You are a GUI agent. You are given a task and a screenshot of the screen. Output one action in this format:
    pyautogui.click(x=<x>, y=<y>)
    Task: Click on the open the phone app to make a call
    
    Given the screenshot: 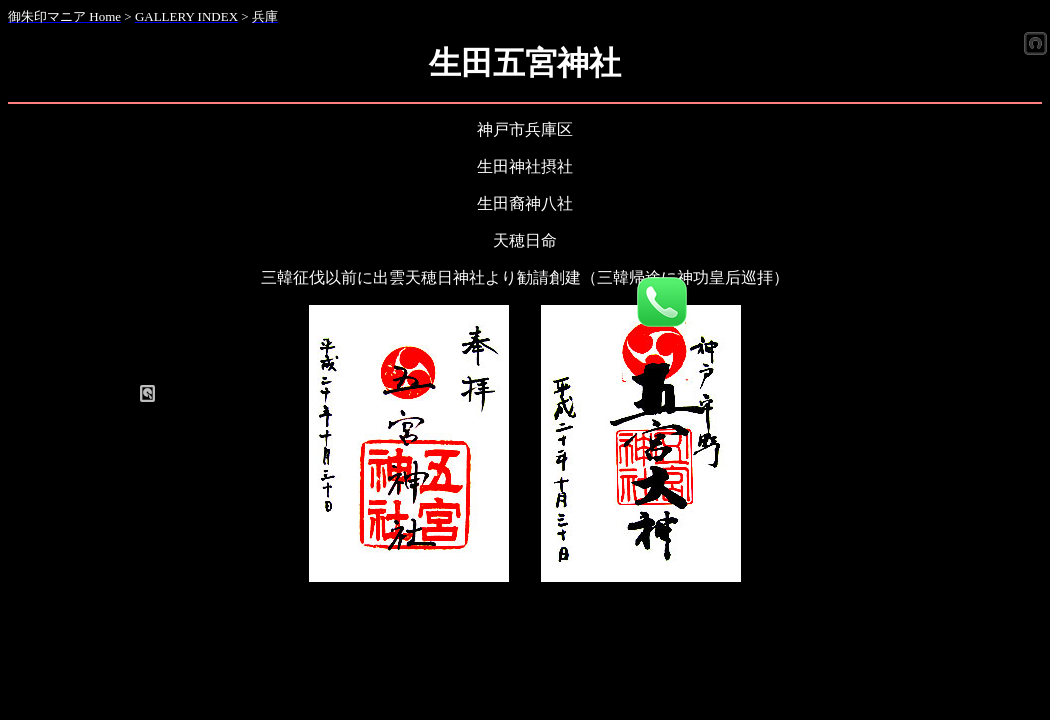 What is the action you would take?
    pyautogui.click(x=662, y=302)
    